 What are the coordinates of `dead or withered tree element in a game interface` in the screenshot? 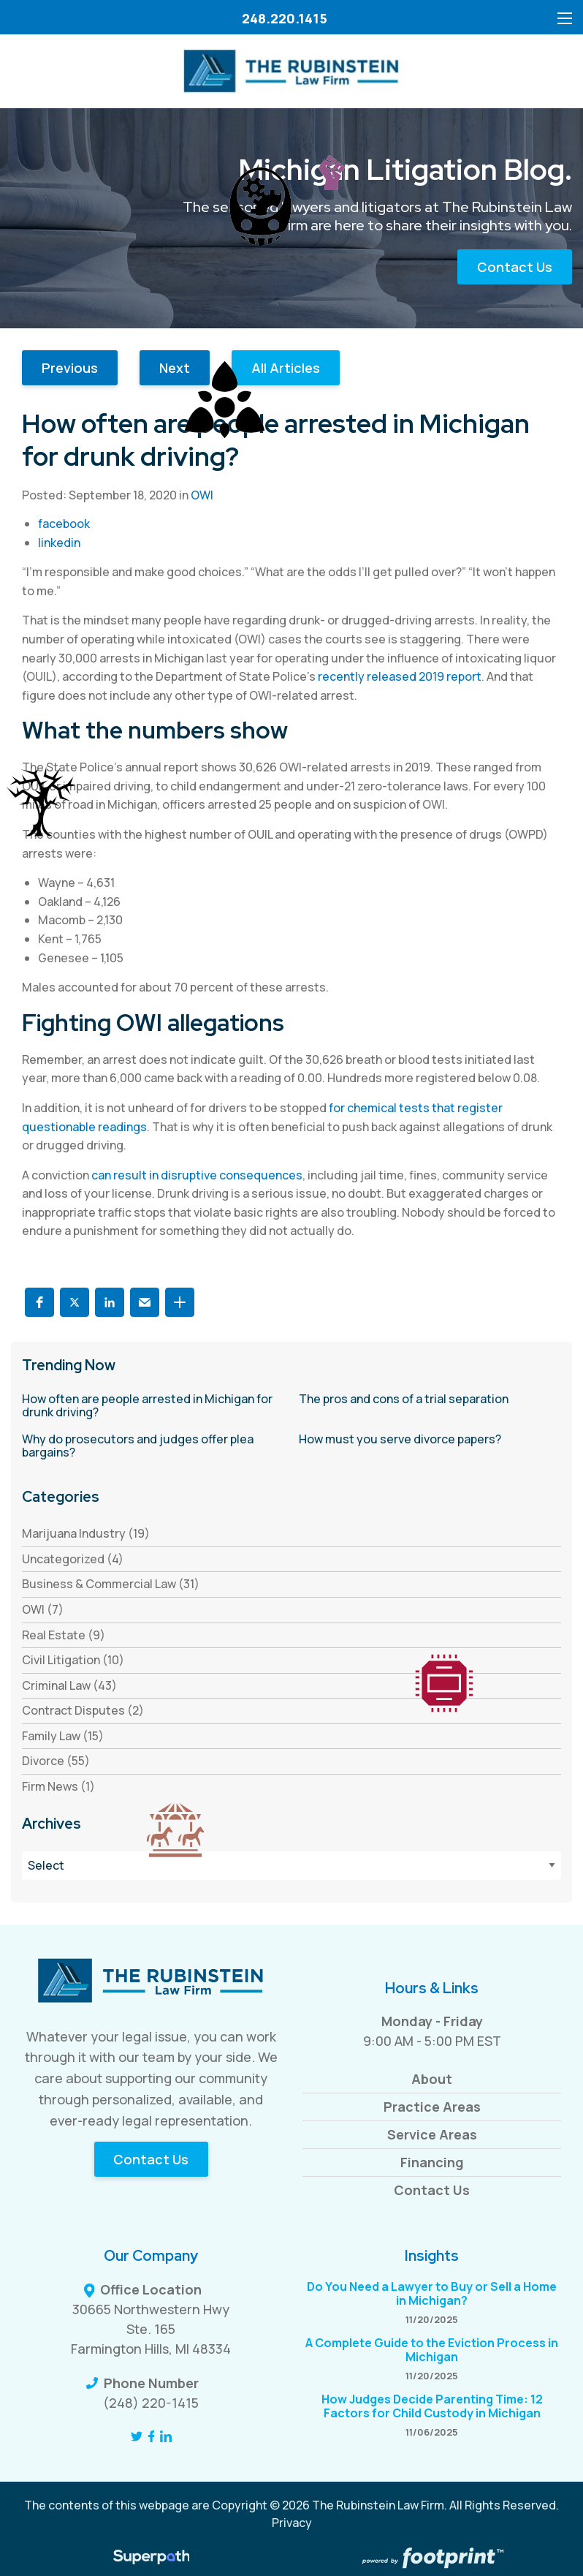 It's located at (41, 801).